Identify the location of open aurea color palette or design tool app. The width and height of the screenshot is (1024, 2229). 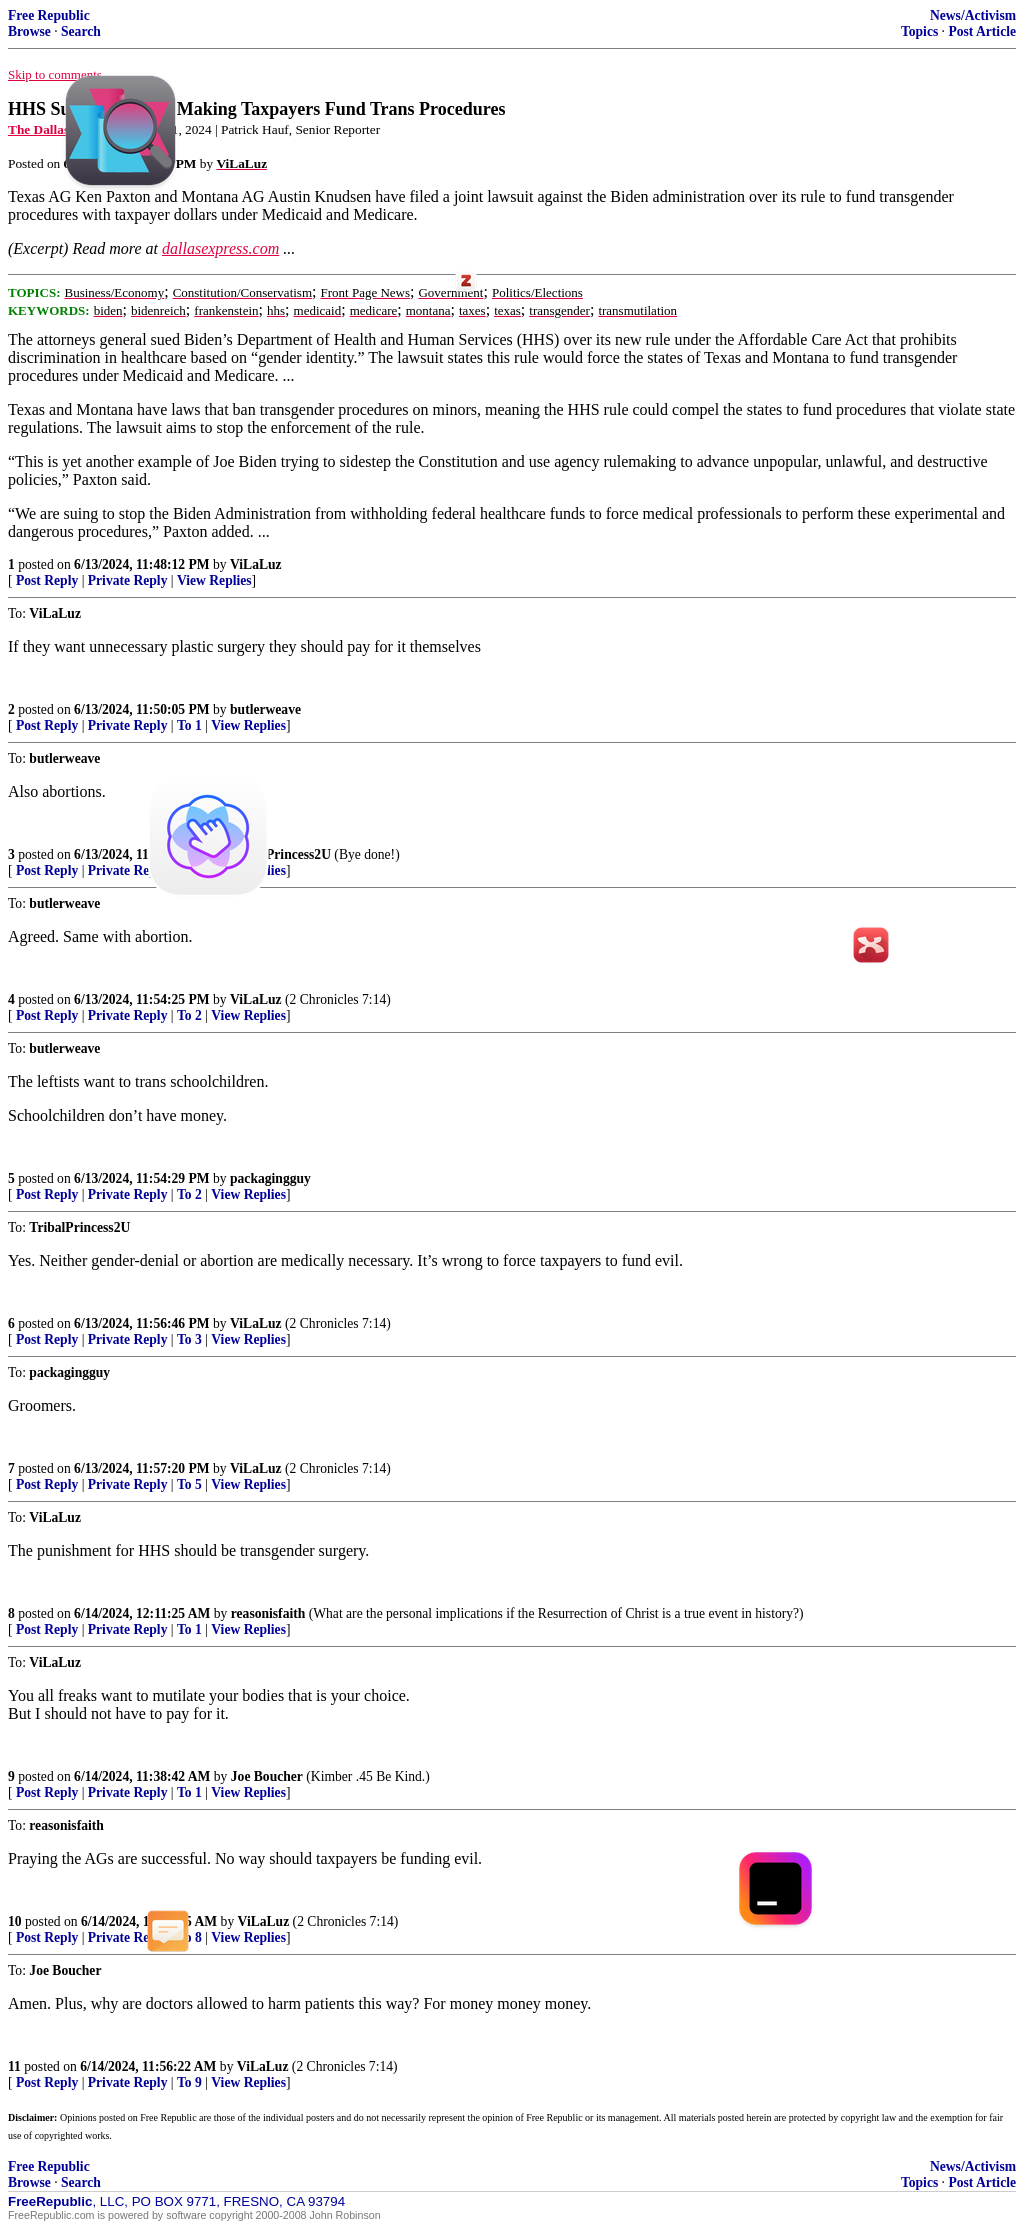
(120, 130).